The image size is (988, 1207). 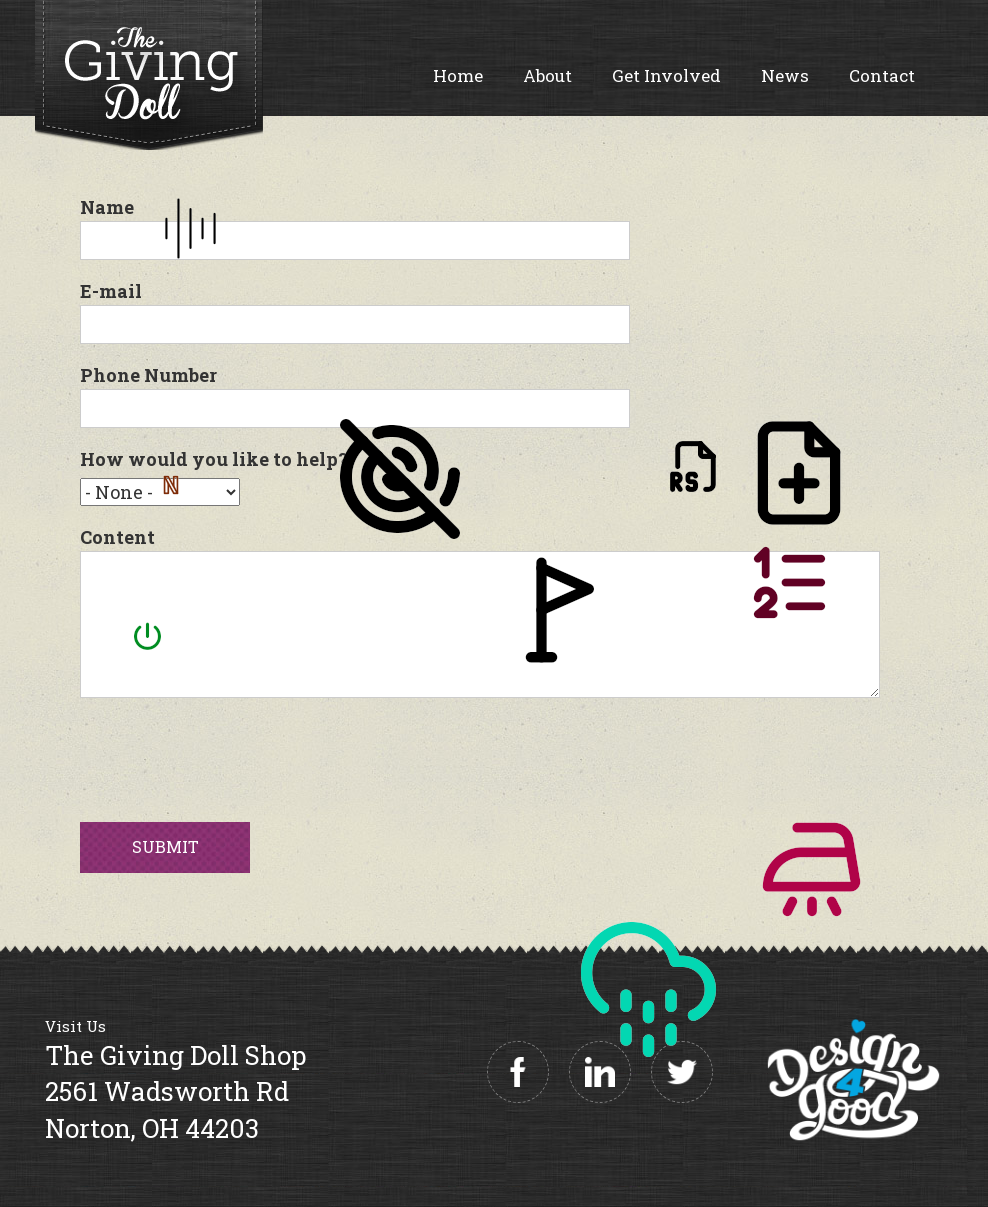 What do you see at coordinates (648, 989) in the screenshot?
I see `indicates light rain or drizzle in weather forecast` at bounding box center [648, 989].